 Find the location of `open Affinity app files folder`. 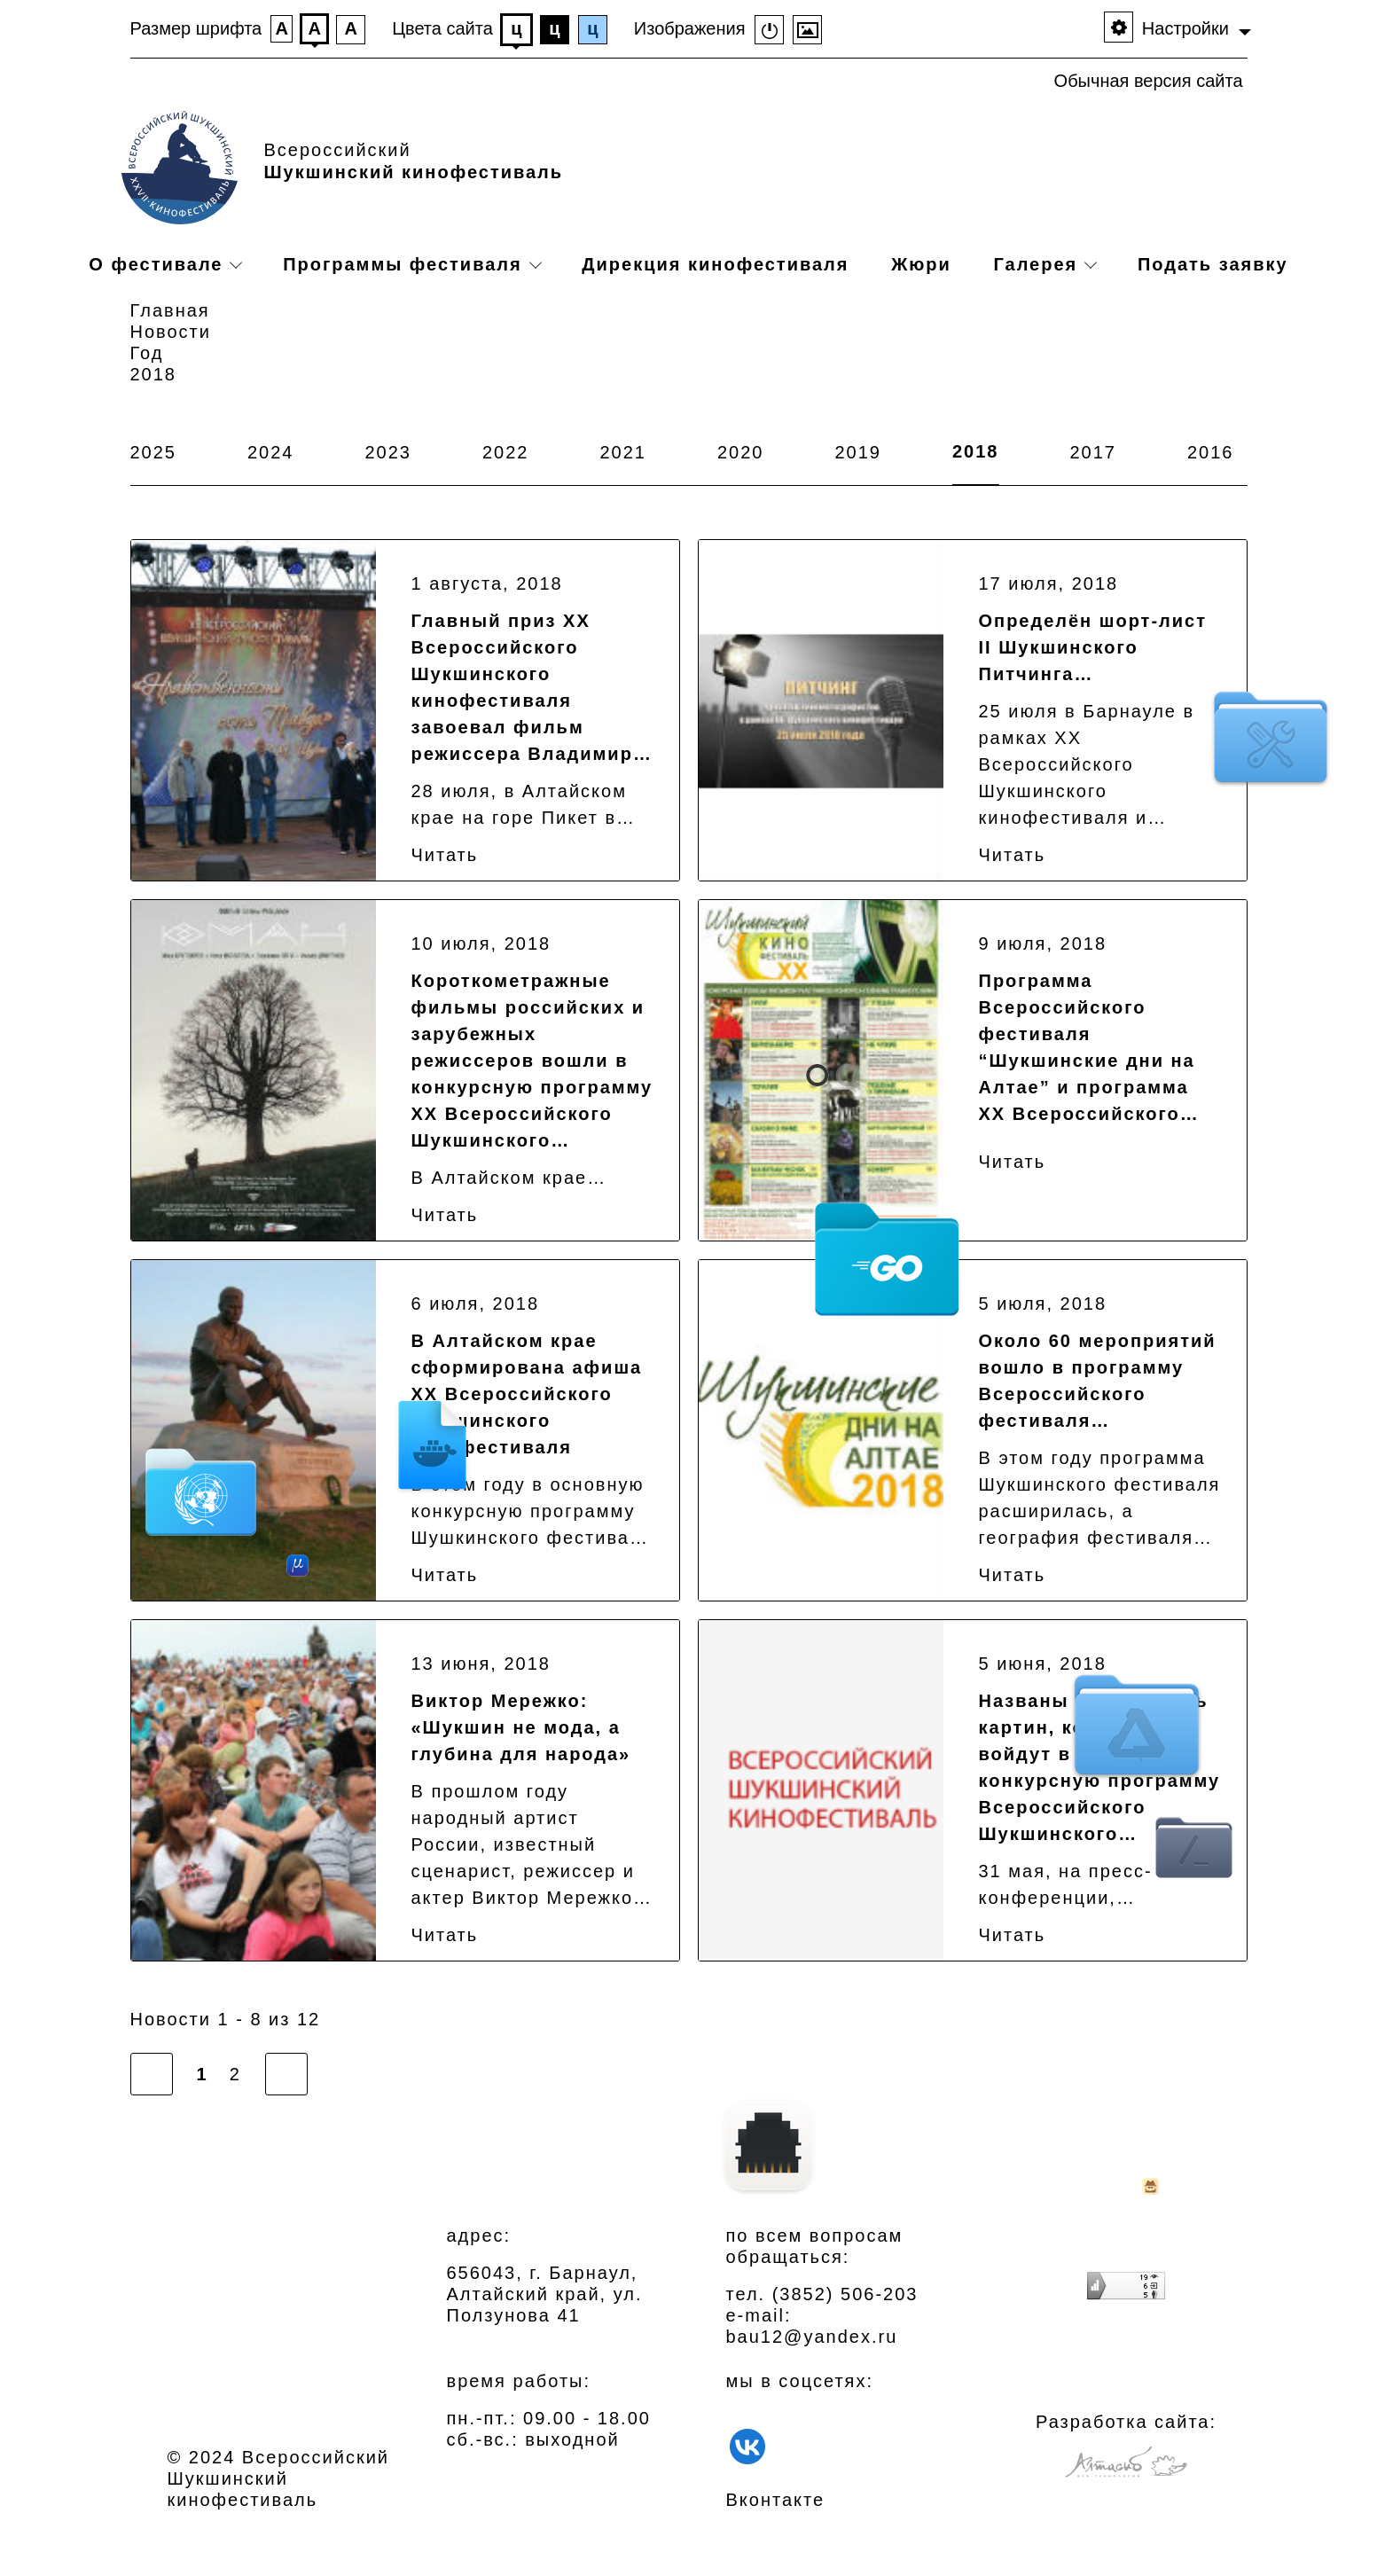

open Affinity app files folder is located at coordinates (1137, 1725).